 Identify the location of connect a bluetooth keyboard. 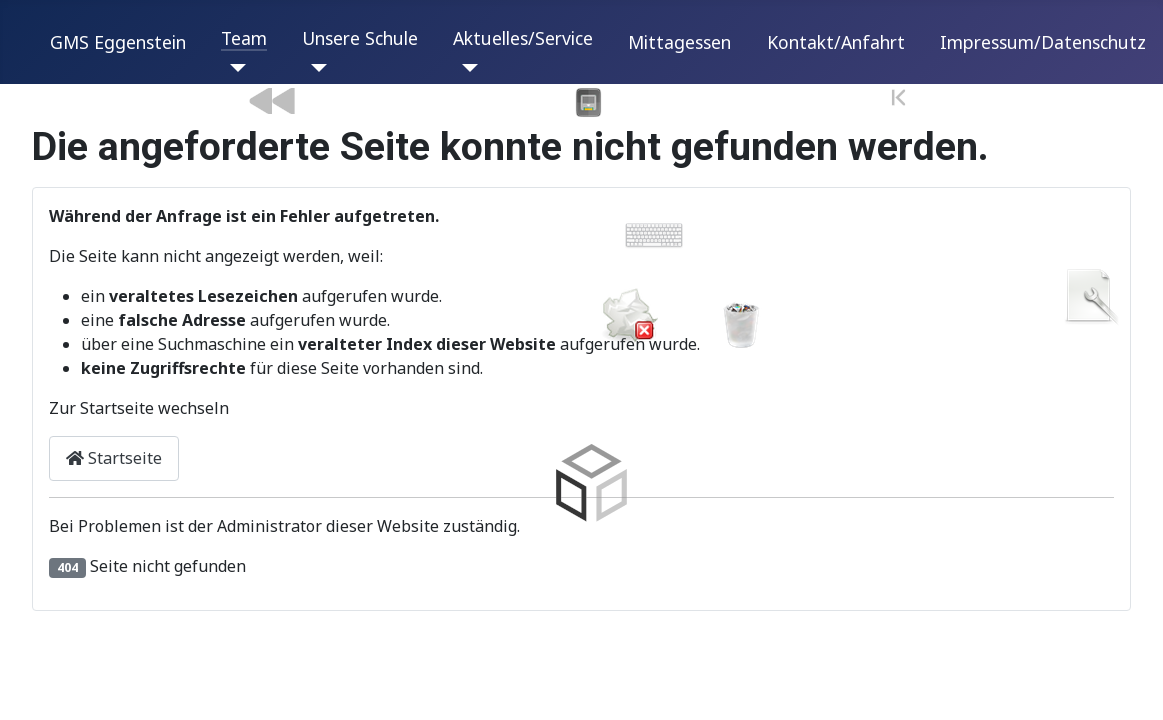
(654, 235).